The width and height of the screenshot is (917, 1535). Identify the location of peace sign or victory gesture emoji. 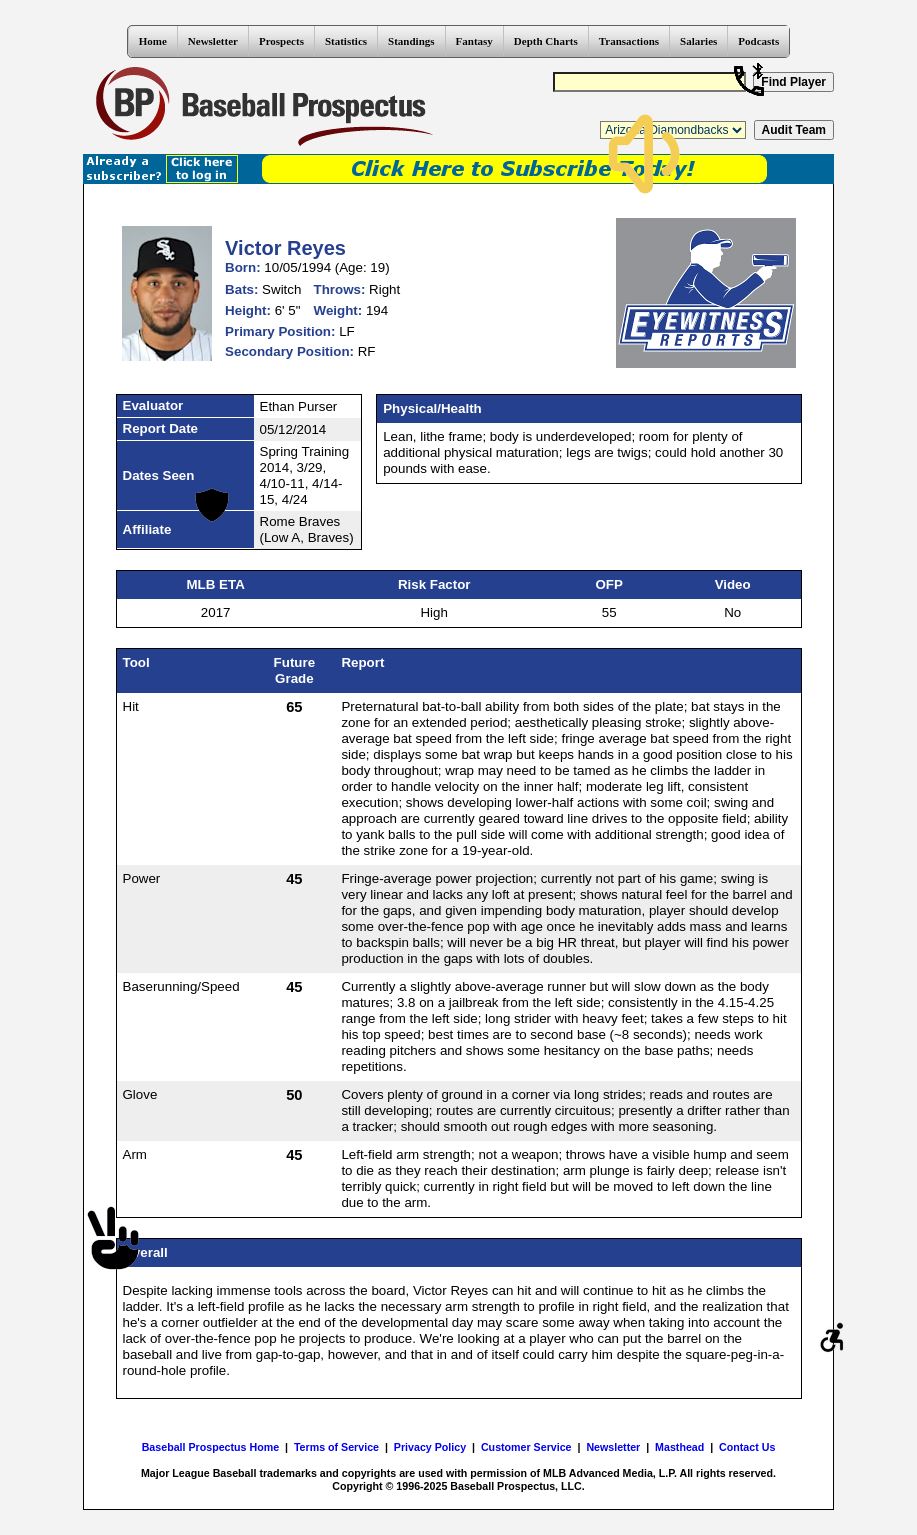
(115, 1238).